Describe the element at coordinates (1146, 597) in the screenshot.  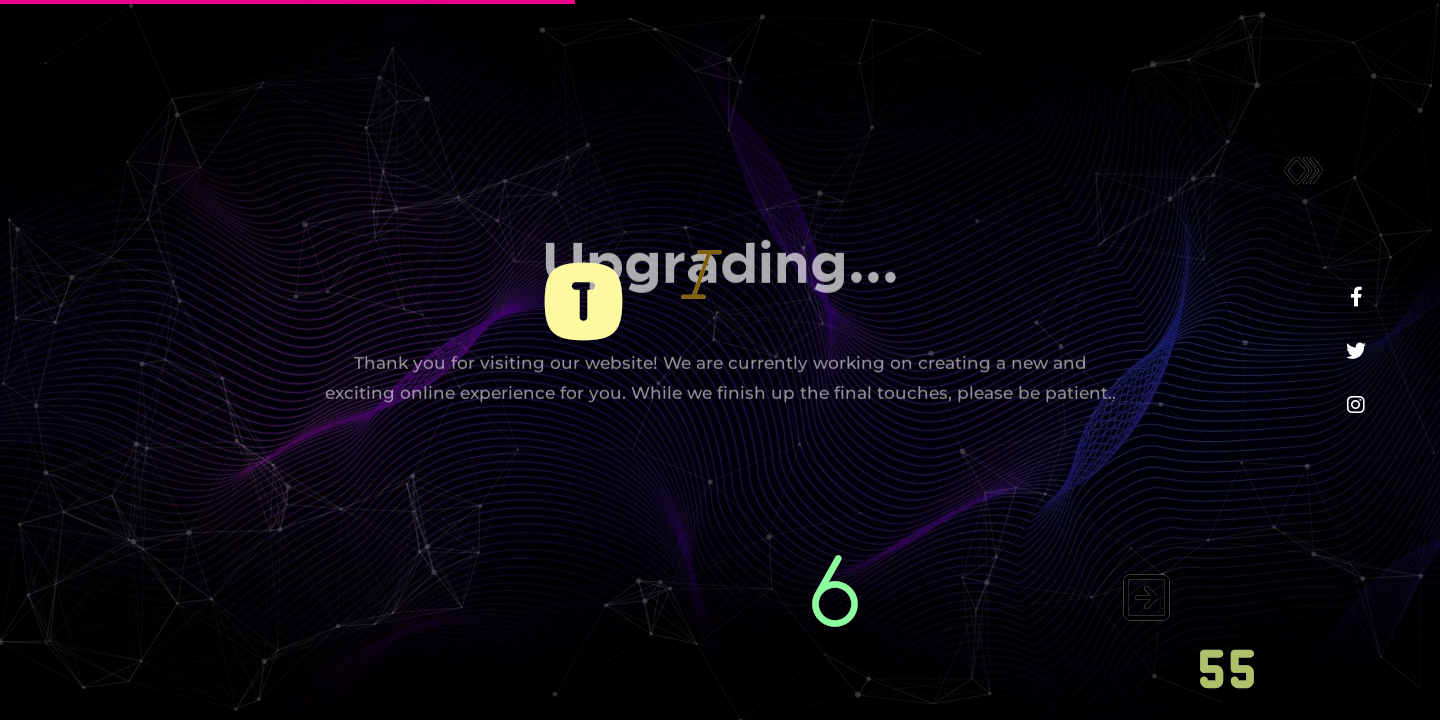
I see `proceed to the next step` at that location.